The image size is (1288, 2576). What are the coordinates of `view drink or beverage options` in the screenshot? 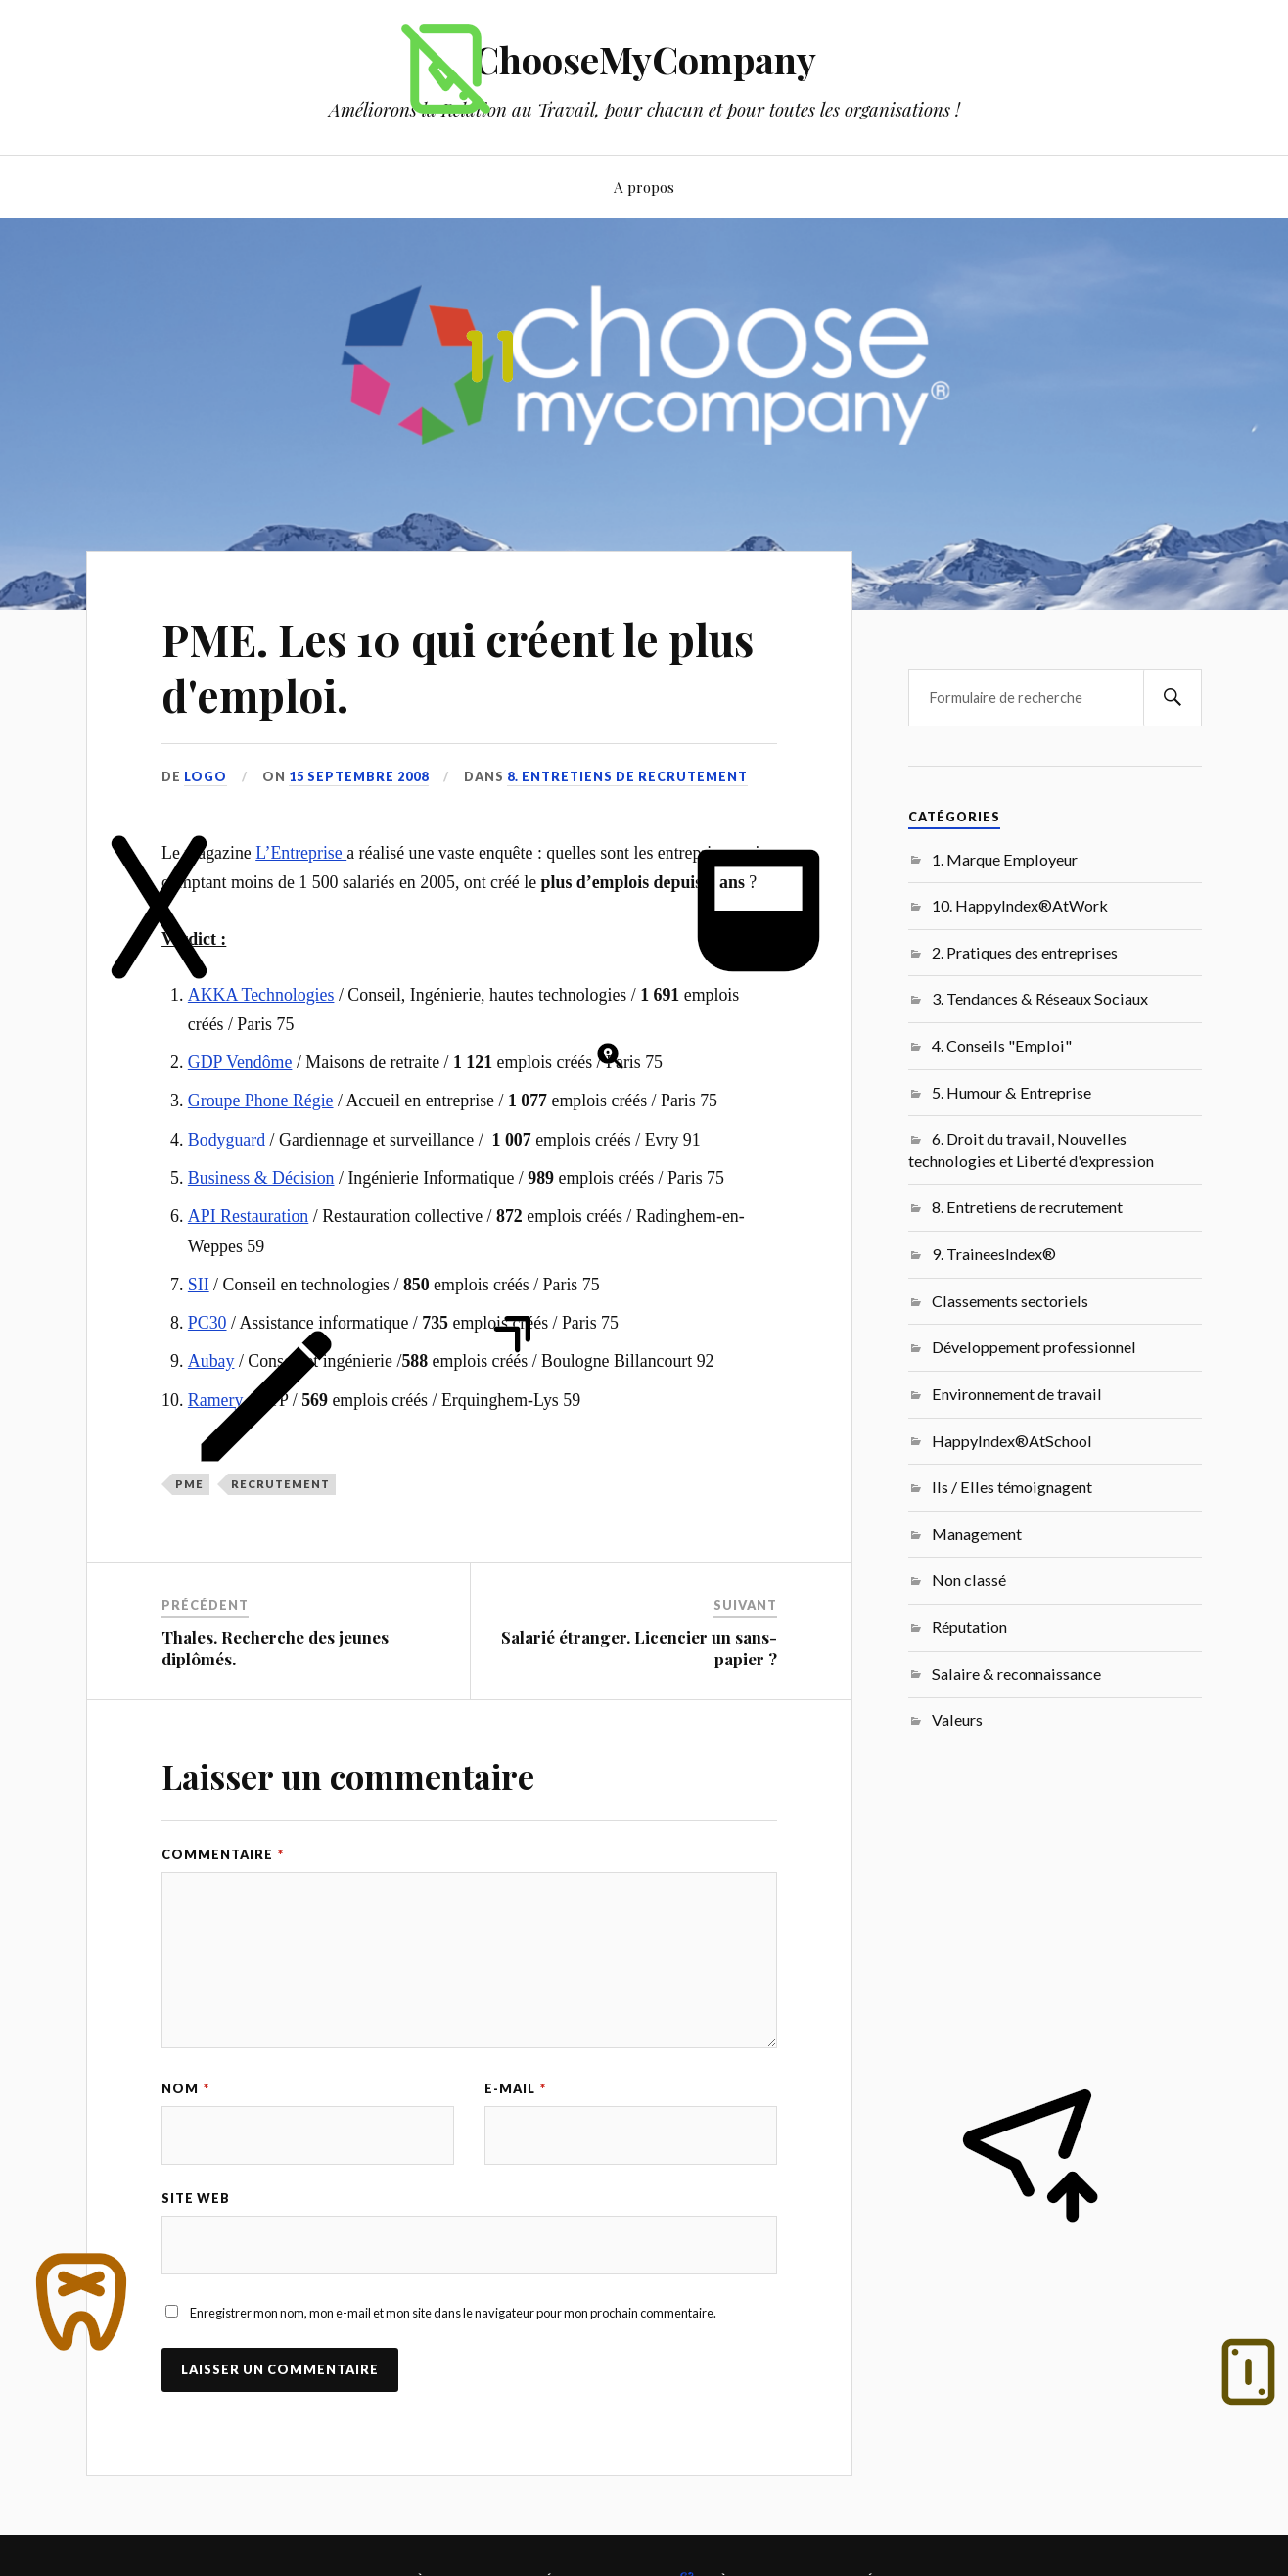 It's located at (759, 911).